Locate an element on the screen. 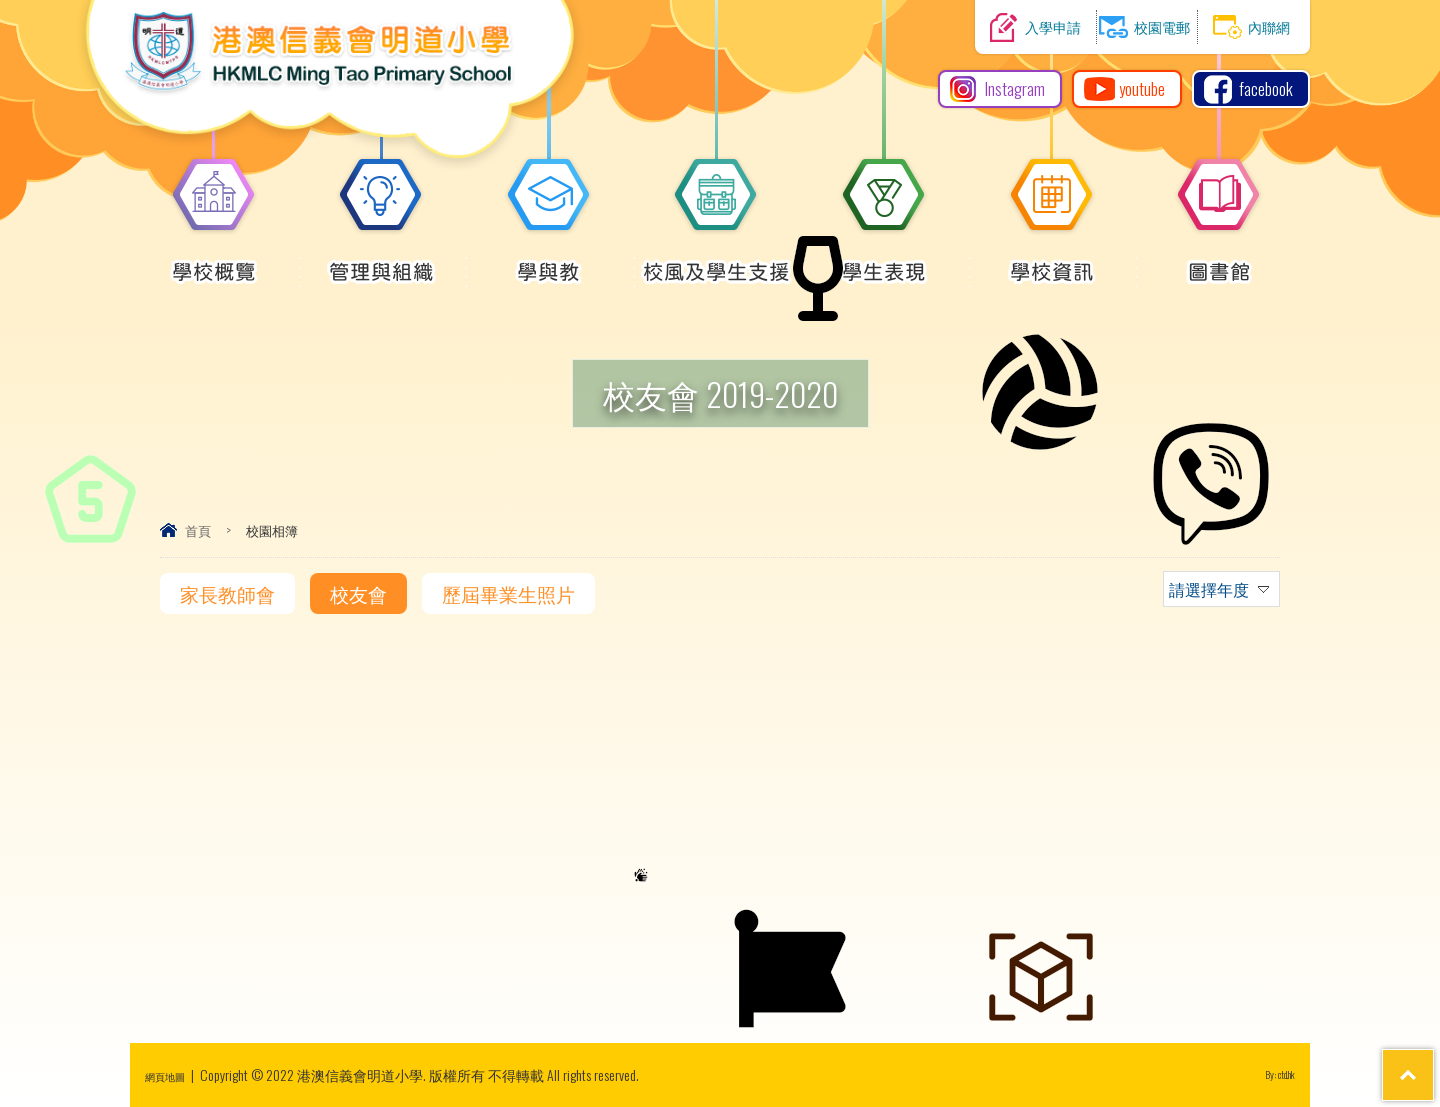 Image resolution: width=1440 pixels, height=1107 pixels. scan or capture a 3D object is located at coordinates (1041, 977).